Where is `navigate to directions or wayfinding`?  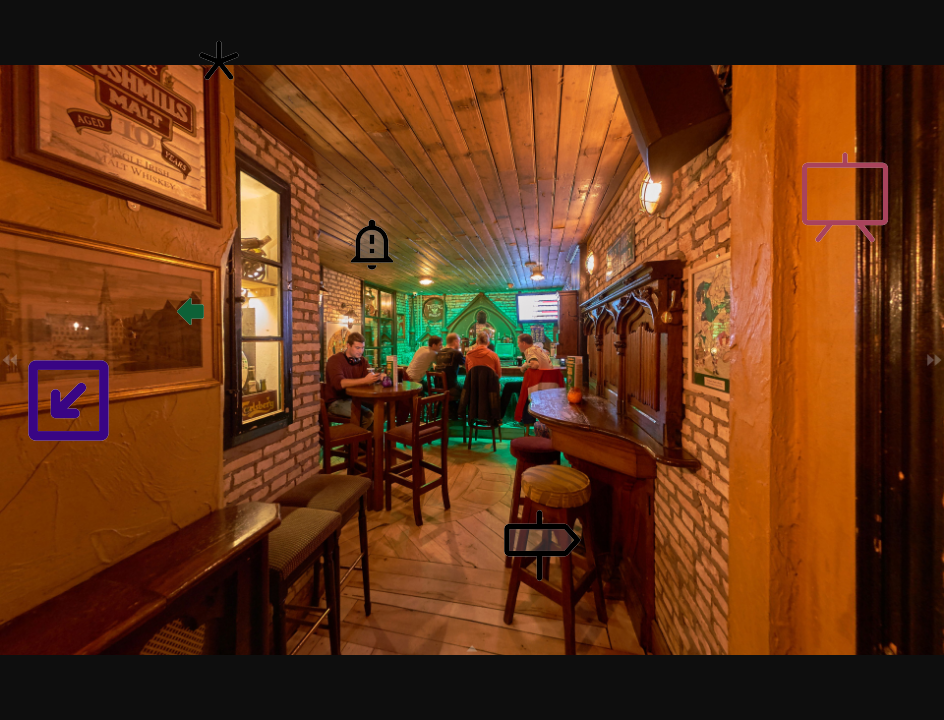 navigate to directions or wayfinding is located at coordinates (539, 545).